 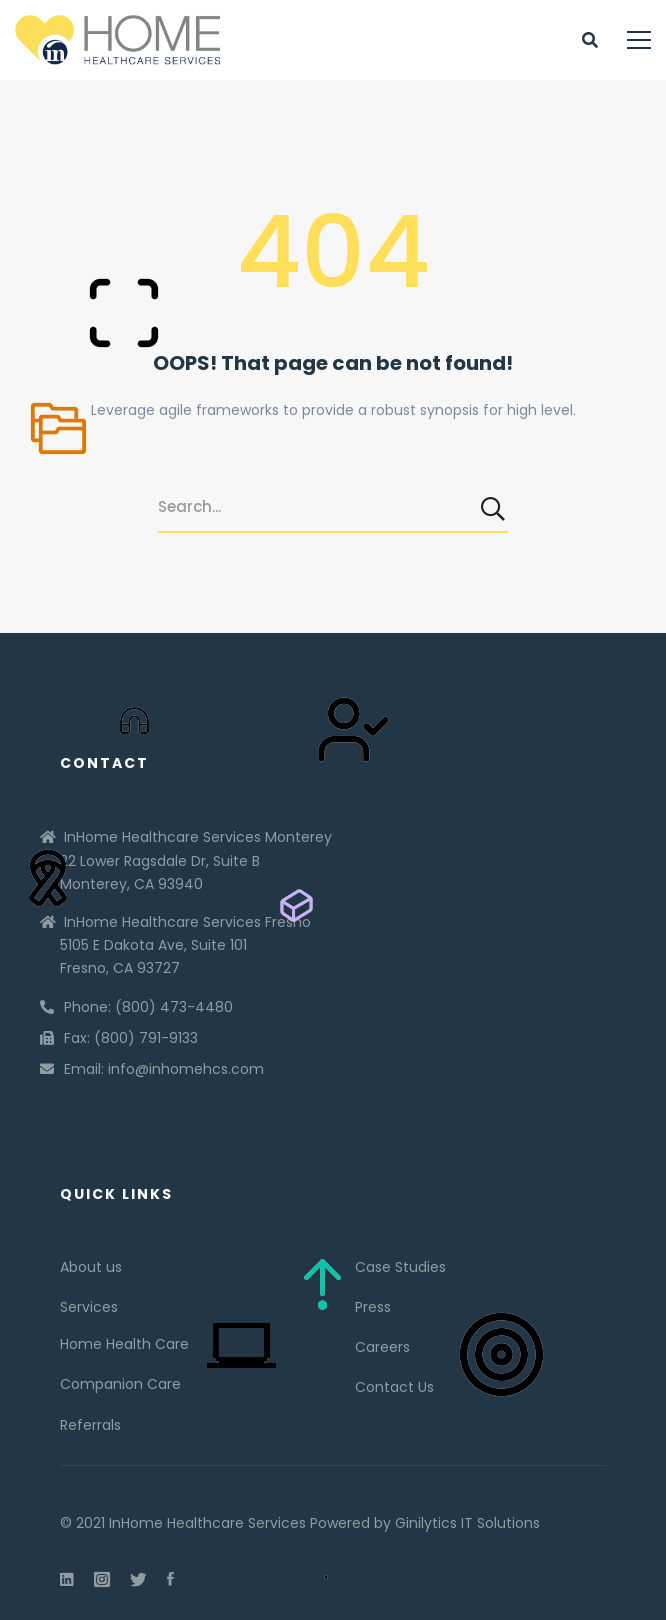 I want to click on access laptop or computer settings, so click(x=241, y=1345).